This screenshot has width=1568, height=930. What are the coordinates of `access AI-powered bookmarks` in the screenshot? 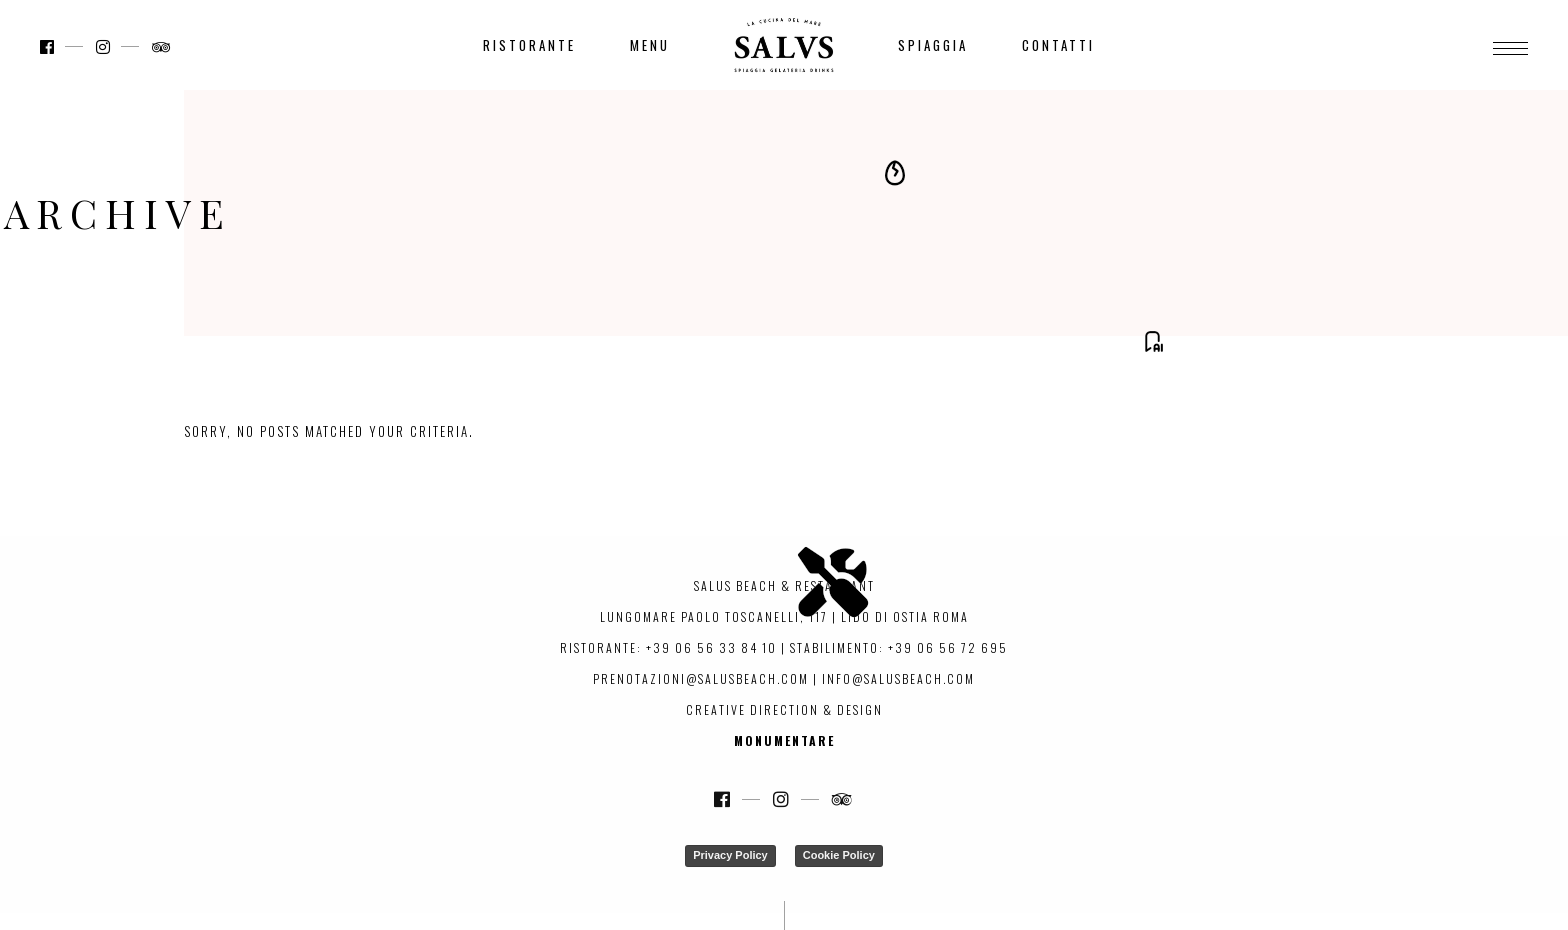 It's located at (1152, 341).